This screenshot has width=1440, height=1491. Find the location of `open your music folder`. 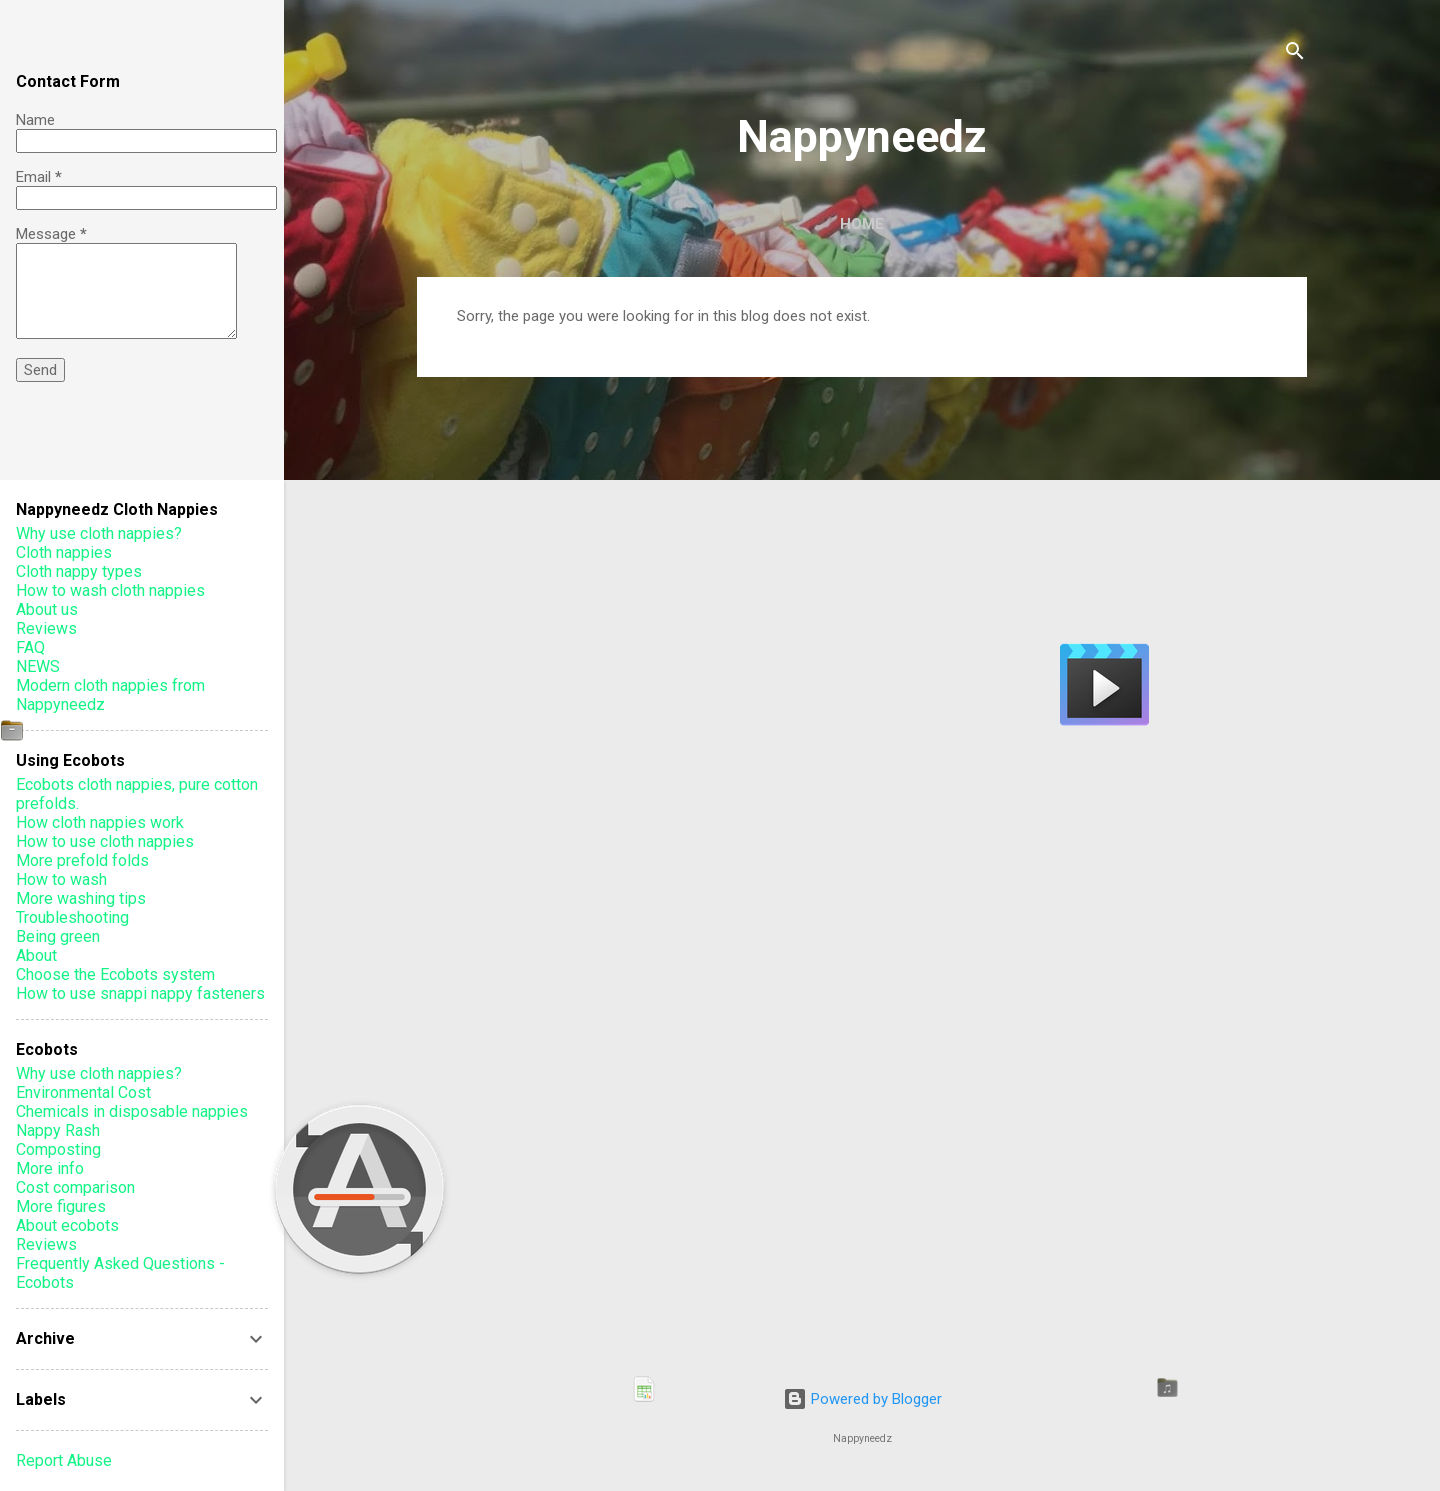

open your music folder is located at coordinates (1167, 1387).